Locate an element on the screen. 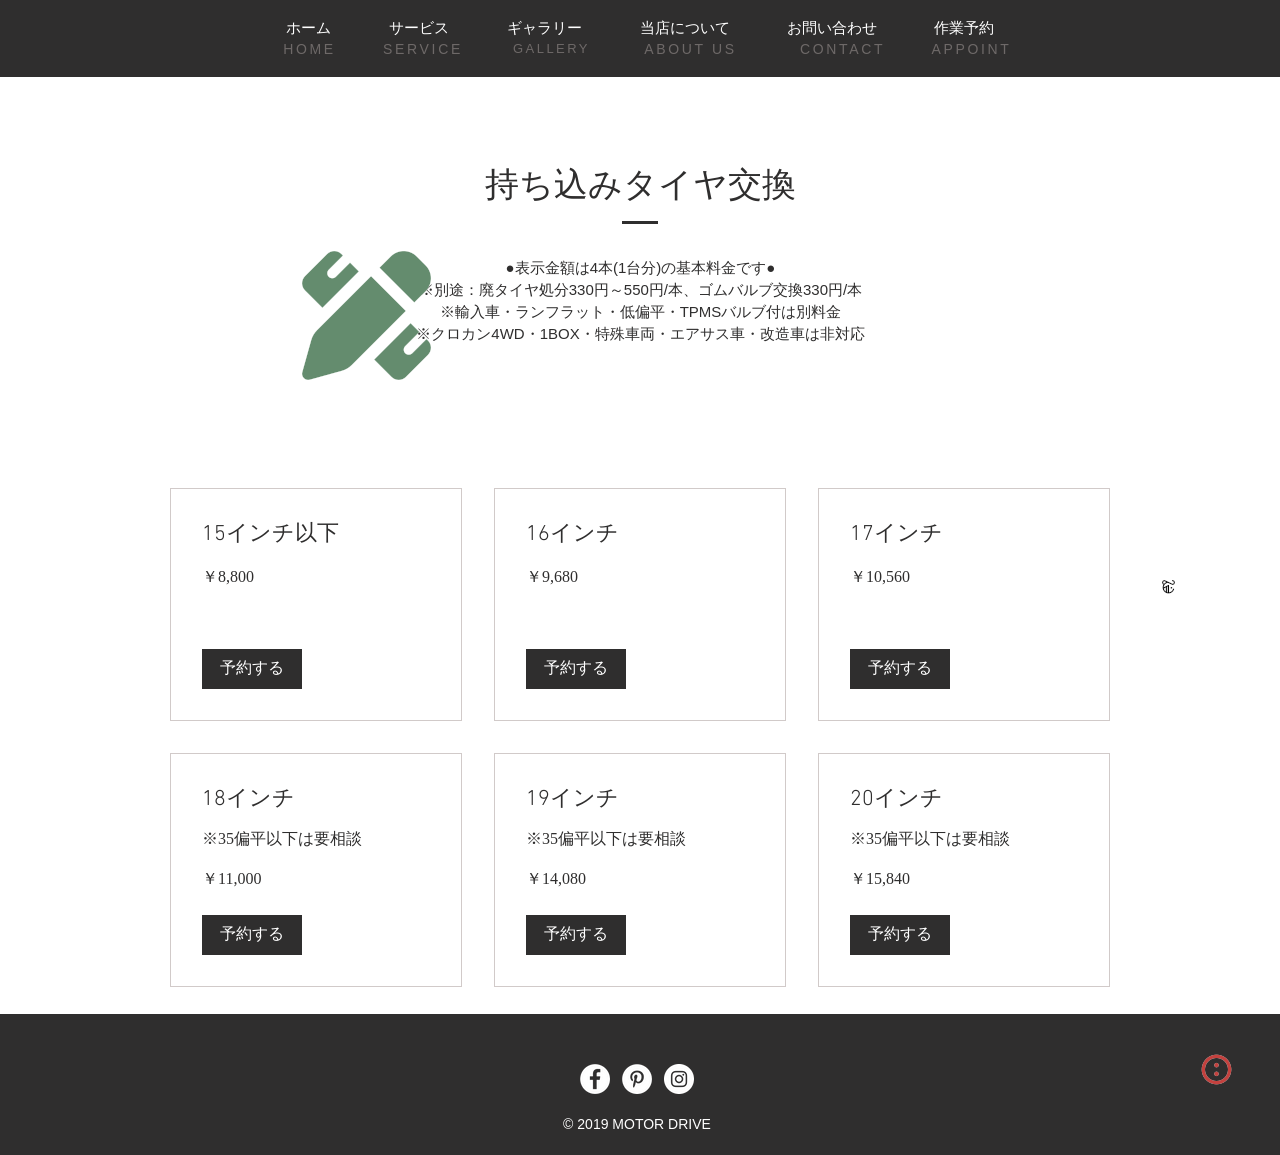  open The New York Times app is located at coordinates (1168, 586).